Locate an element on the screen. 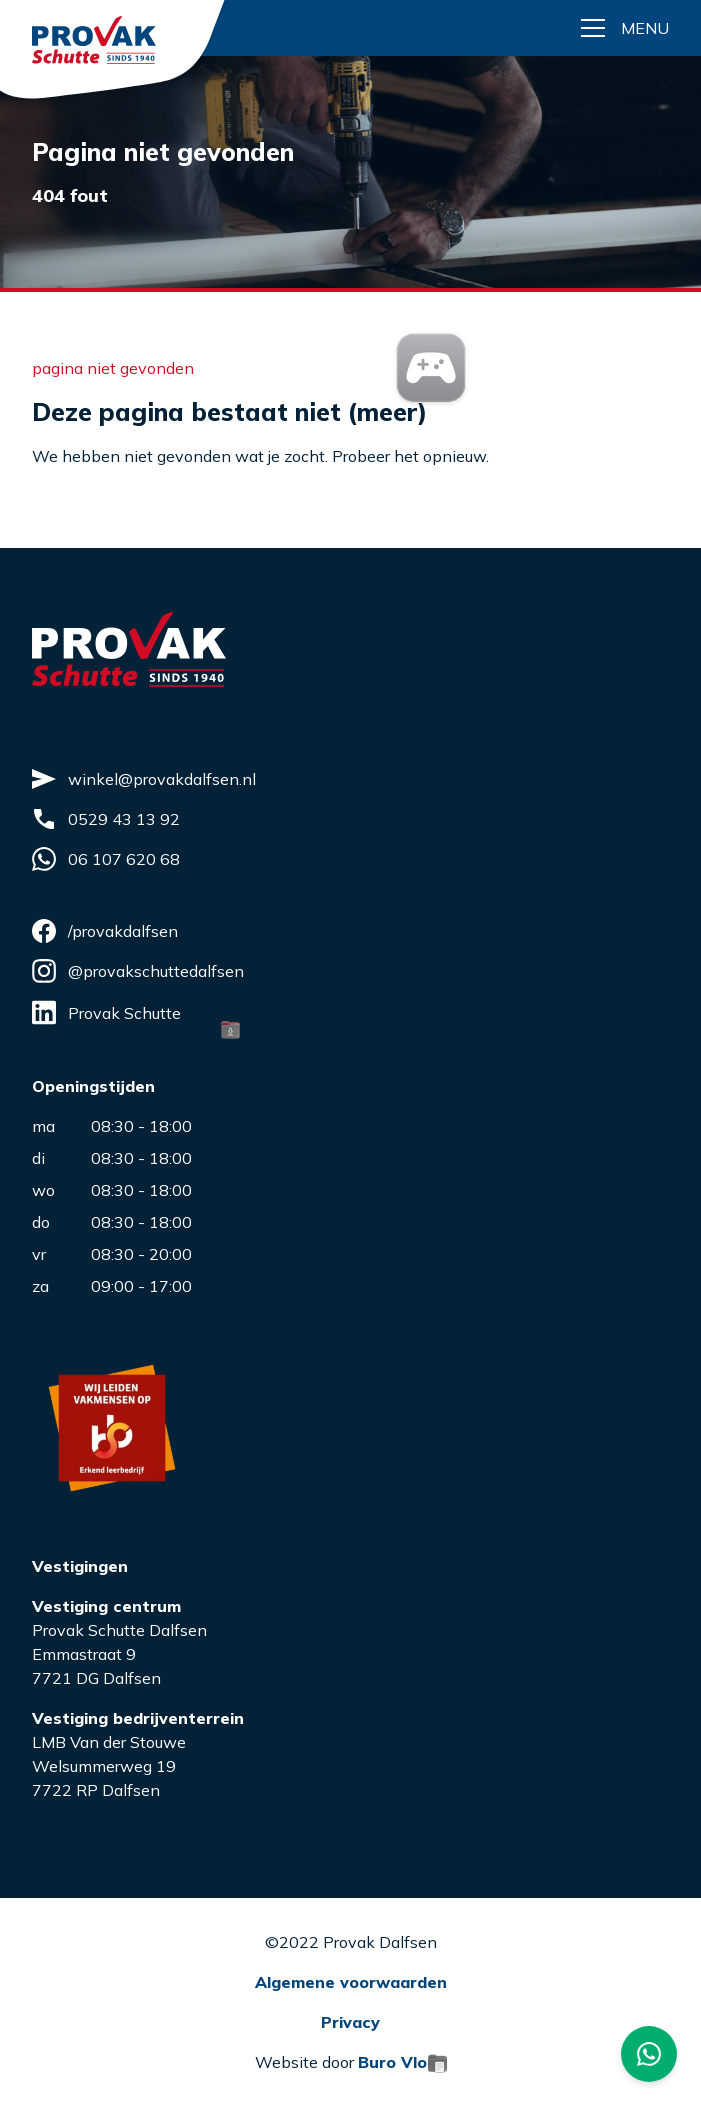 This screenshot has height=2106, width=701. access games settings or preferences is located at coordinates (431, 369).